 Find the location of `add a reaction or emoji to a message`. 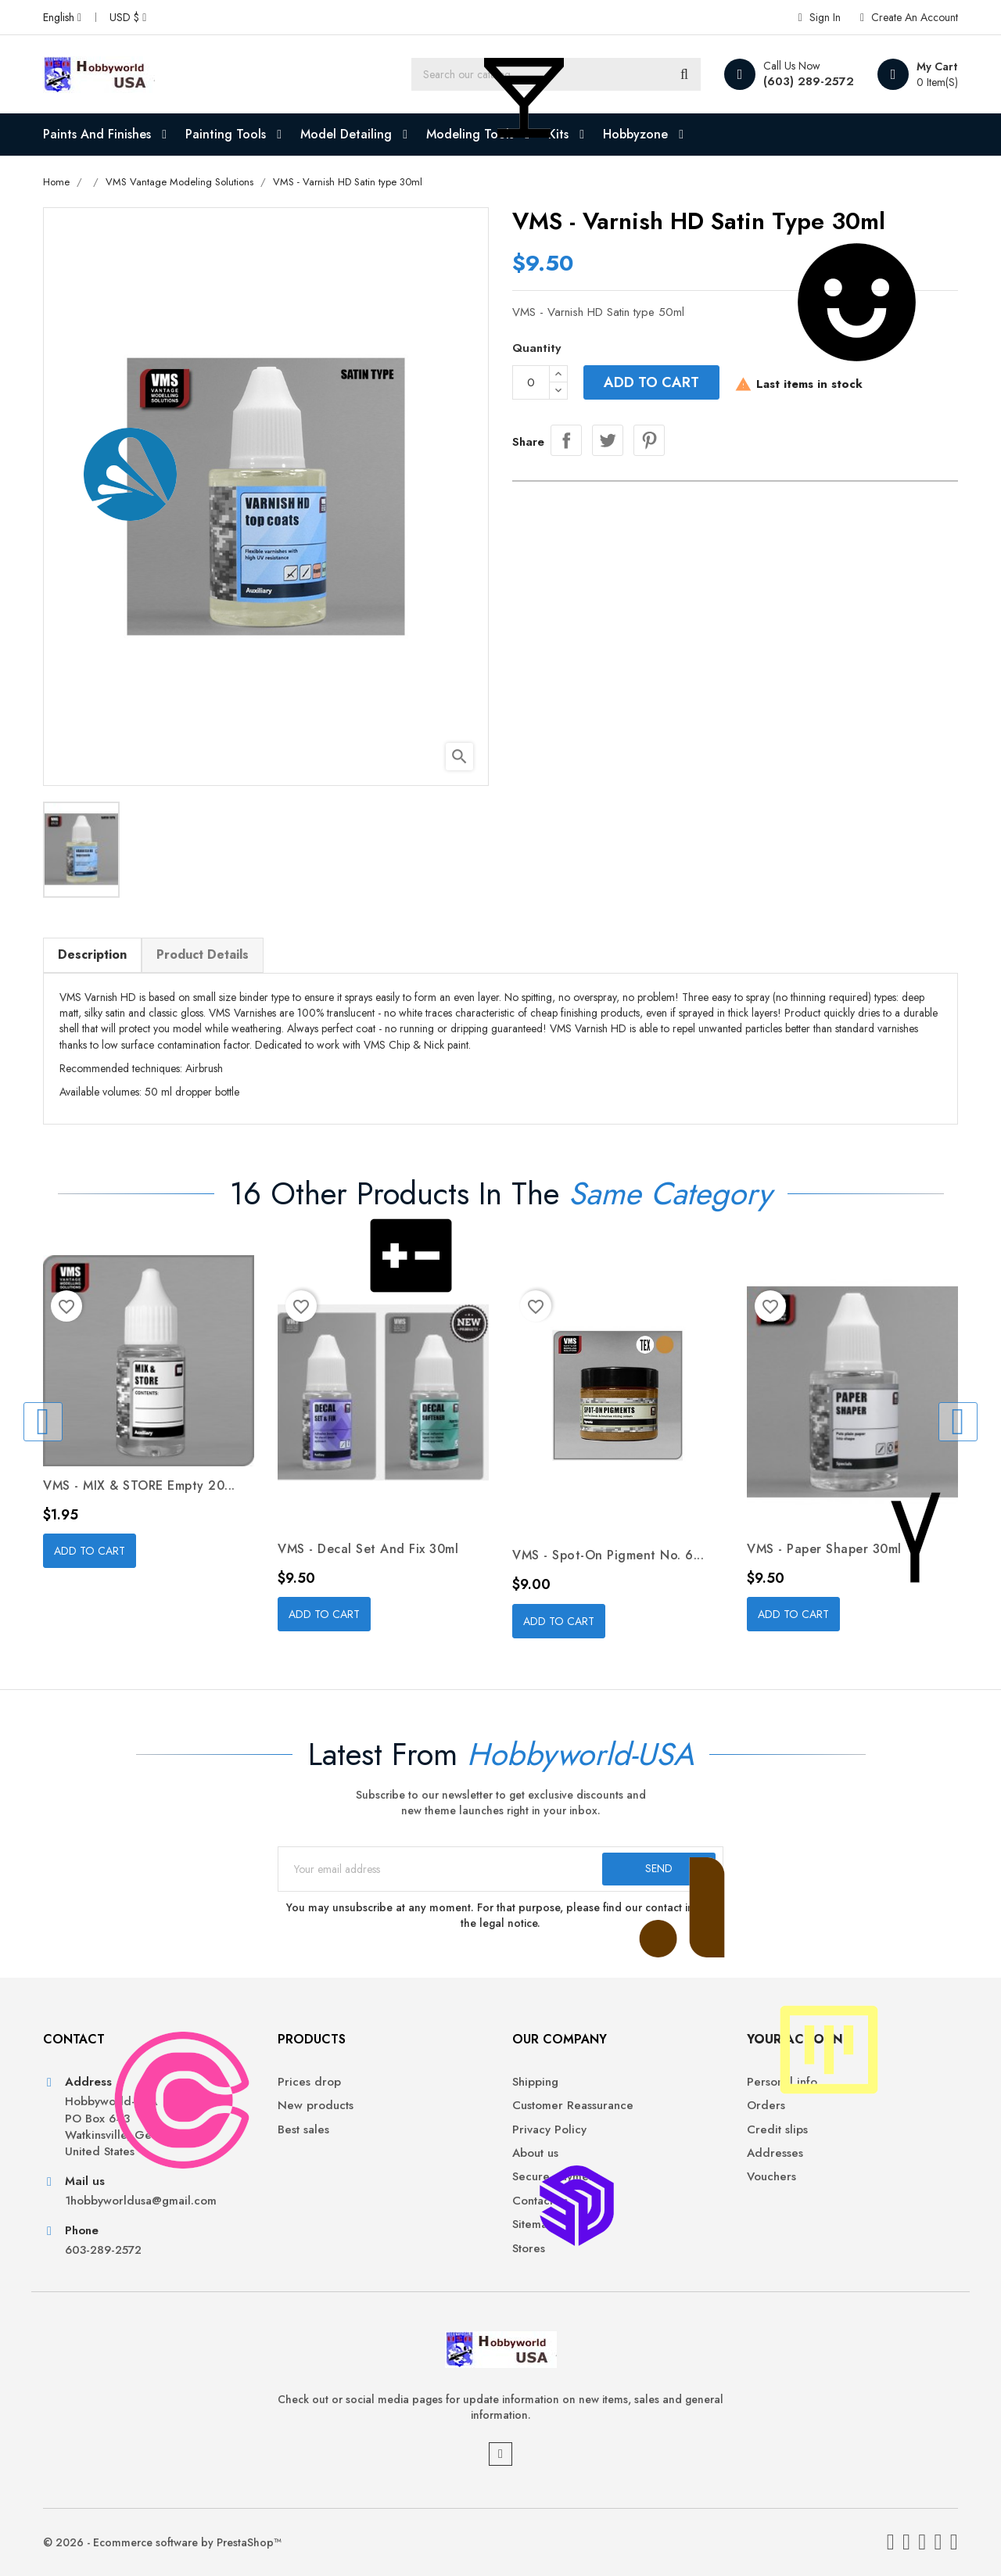

add a reaction or emoji to a message is located at coordinates (856, 302).